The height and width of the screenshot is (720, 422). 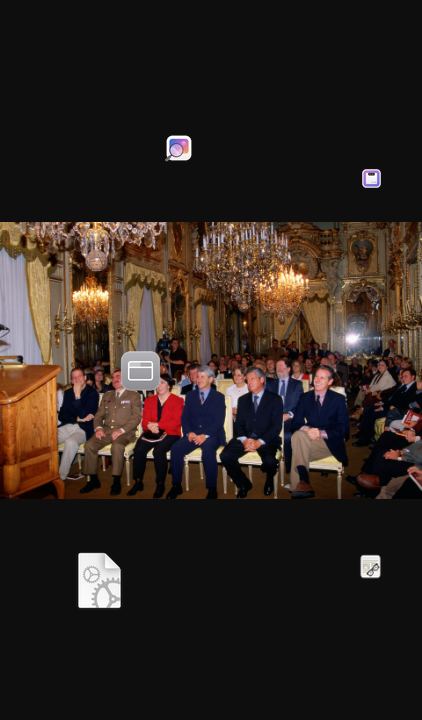 I want to click on open gnome loupe image viewer, so click(x=179, y=148).